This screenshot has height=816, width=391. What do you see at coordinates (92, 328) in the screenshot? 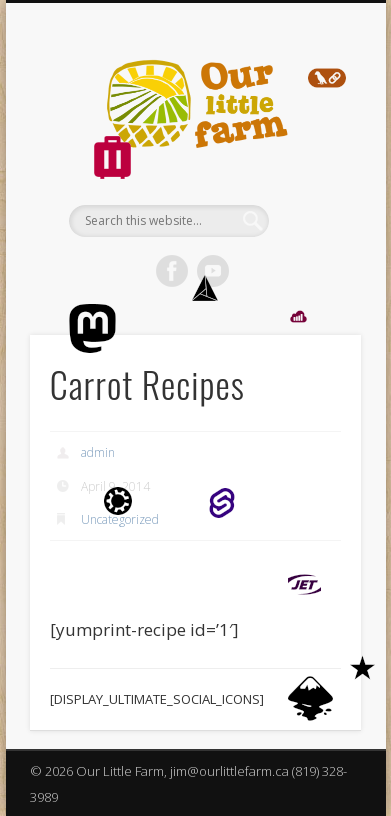
I see `open the Mastodon app` at bounding box center [92, 328].